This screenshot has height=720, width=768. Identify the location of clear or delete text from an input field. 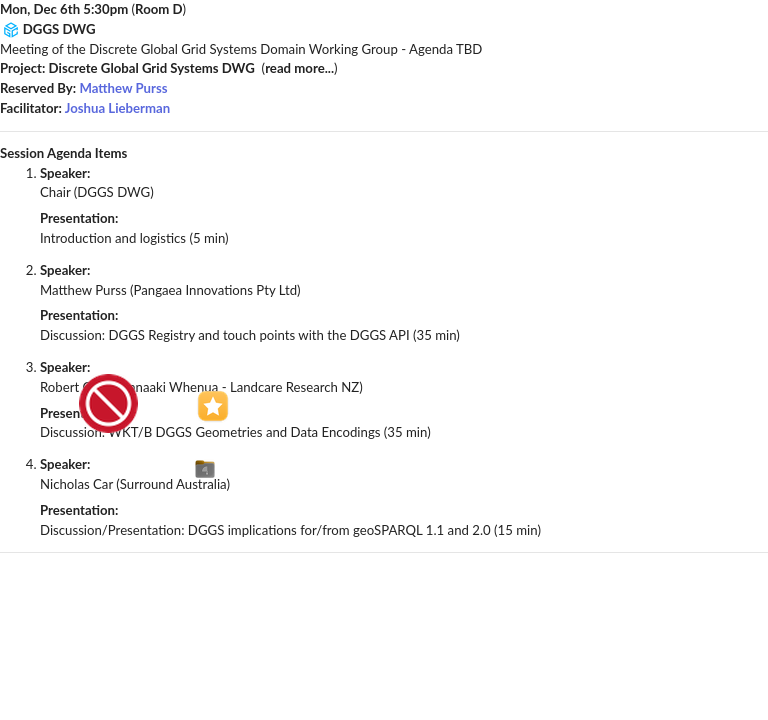
(108, 403).